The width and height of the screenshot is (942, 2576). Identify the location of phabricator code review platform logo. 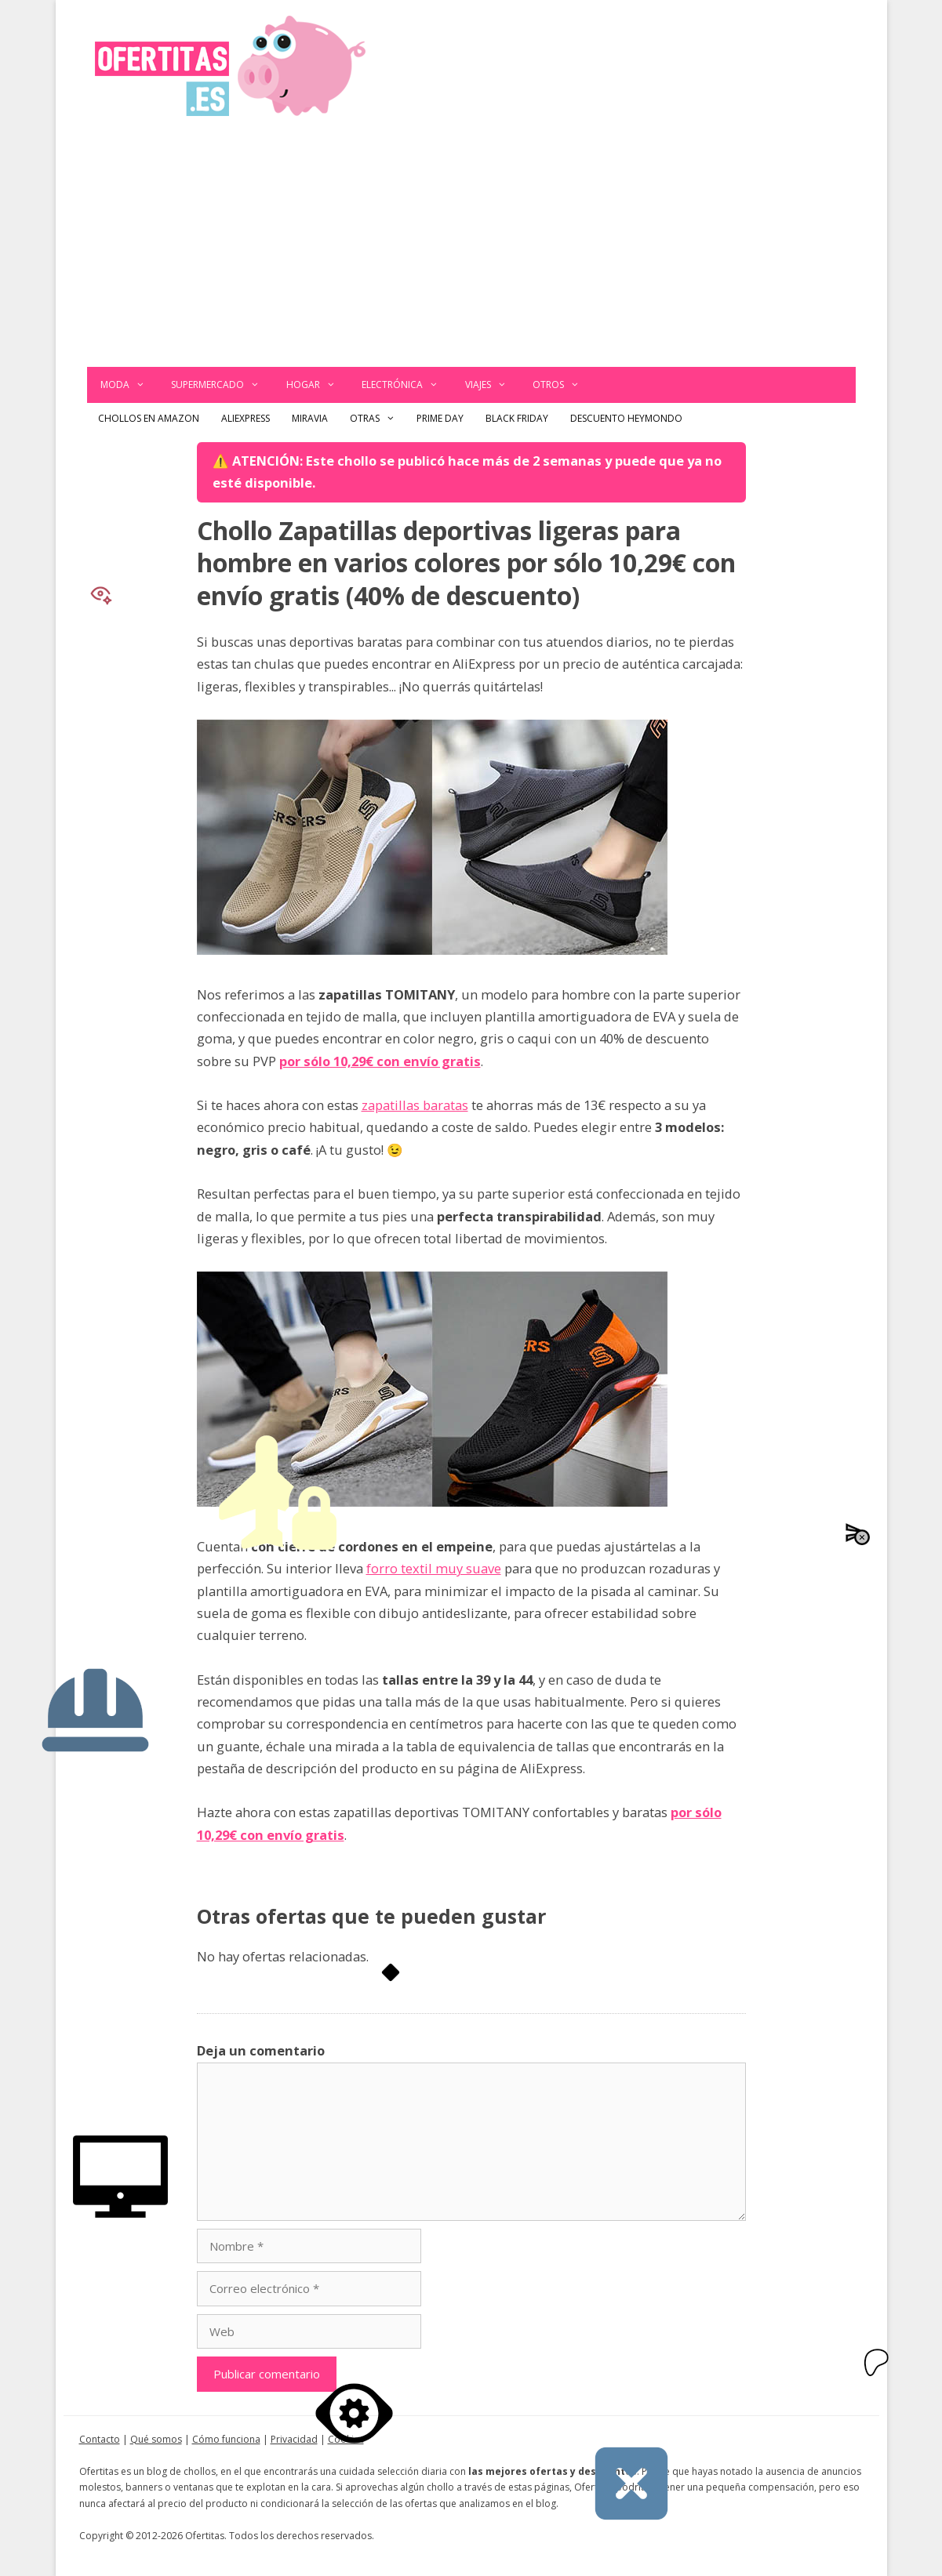
(354, 2413).